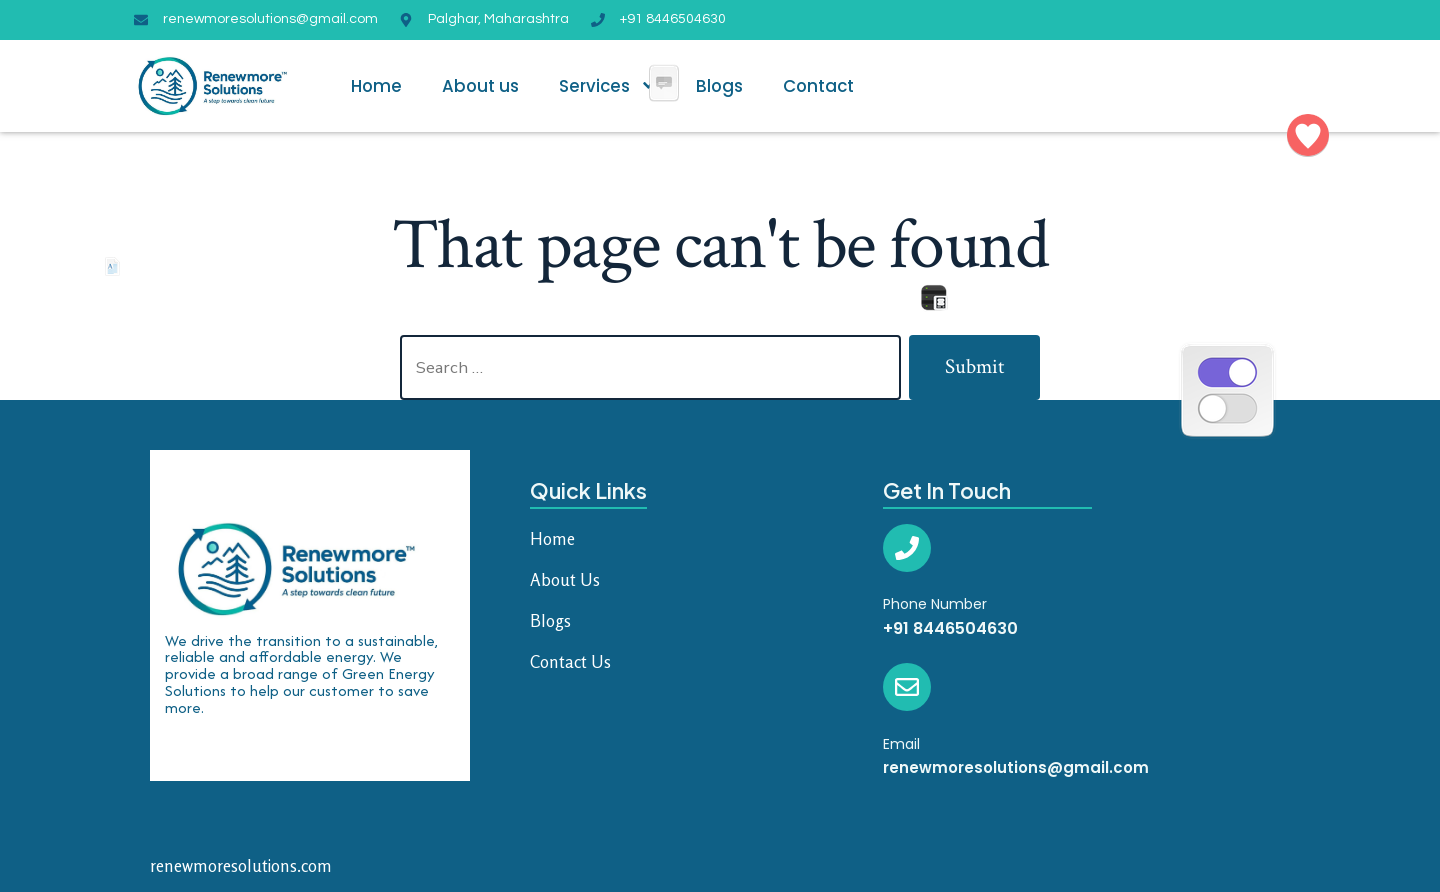 This screenshot has height=892, width=1440. Describe the element at coordinates (1308, 135) in the screenshot. I see `mark item as favorite` at that location.